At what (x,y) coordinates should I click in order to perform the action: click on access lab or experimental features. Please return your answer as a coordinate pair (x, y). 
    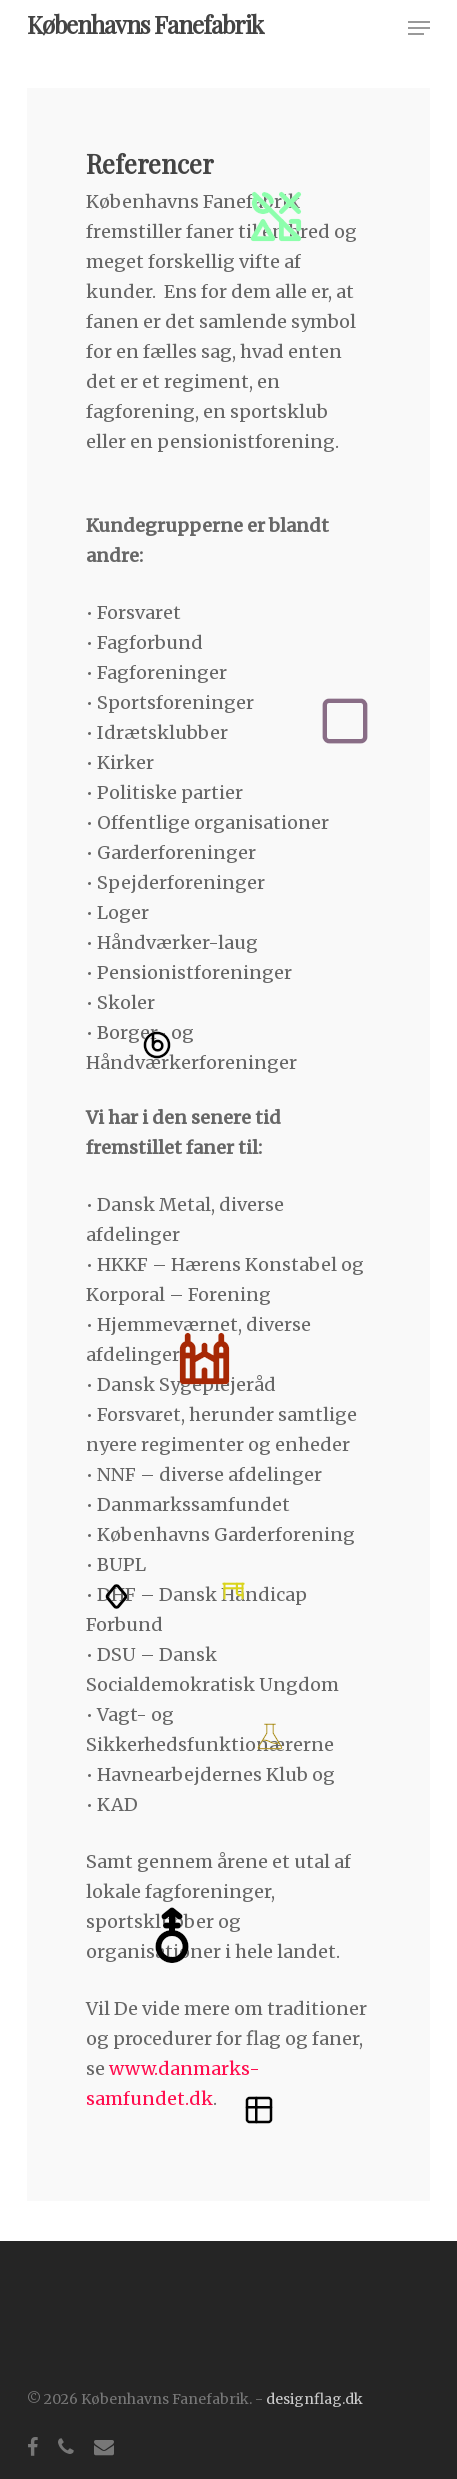
    Looking at the image, I should click on (270, 1737).